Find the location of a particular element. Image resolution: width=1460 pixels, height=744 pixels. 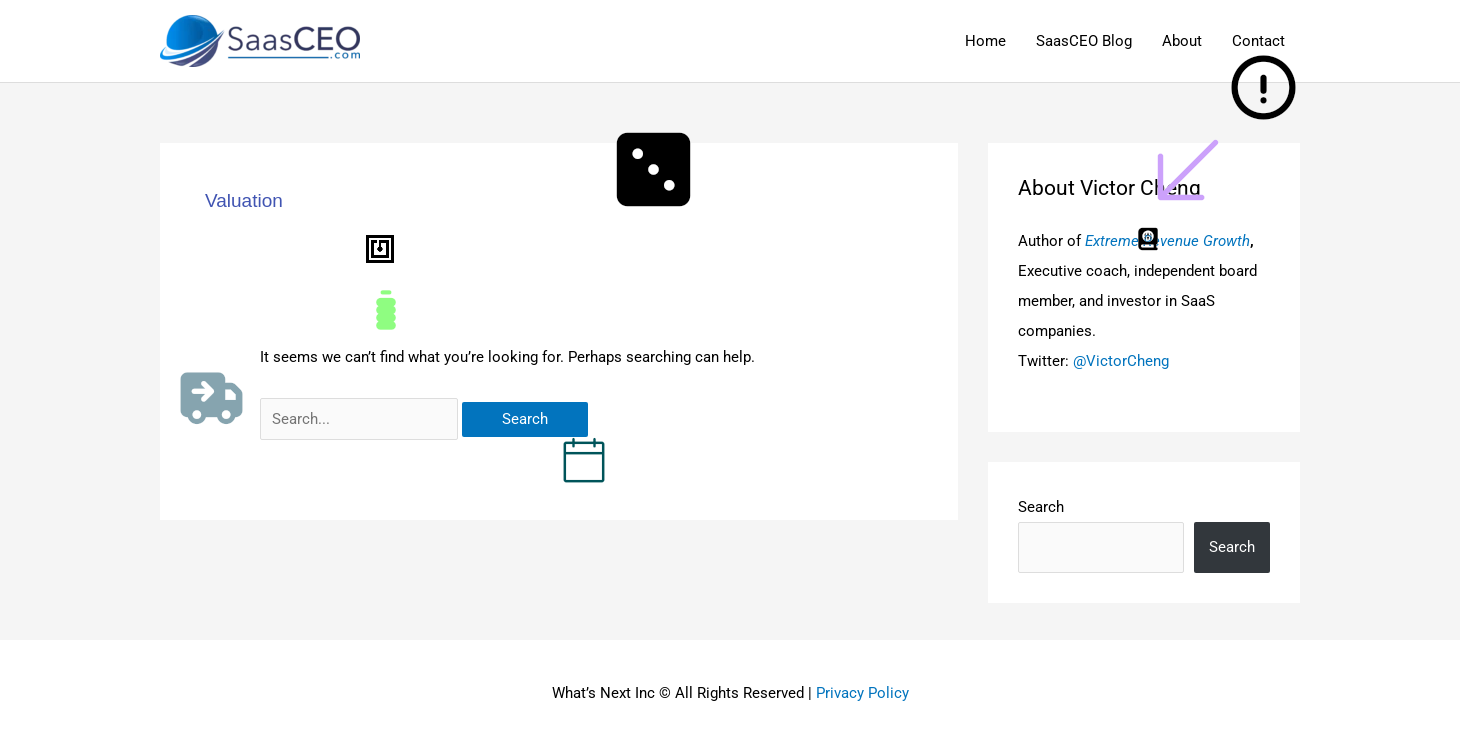

view calendar is located at coordinates (584, 462).